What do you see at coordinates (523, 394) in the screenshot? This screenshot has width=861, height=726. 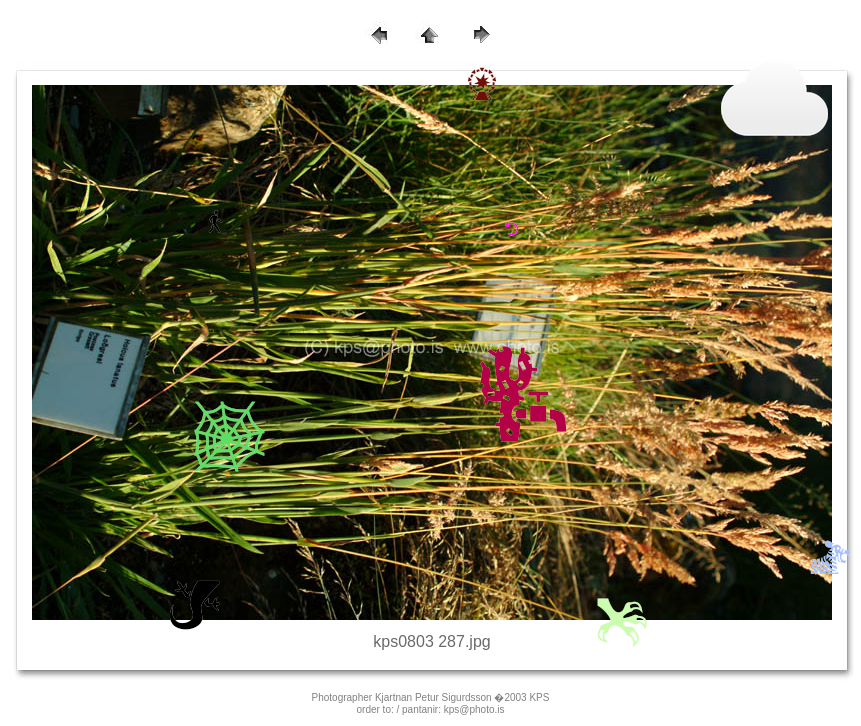 I see `tap to water or care for your cactus` at bounding box center [523, 394].